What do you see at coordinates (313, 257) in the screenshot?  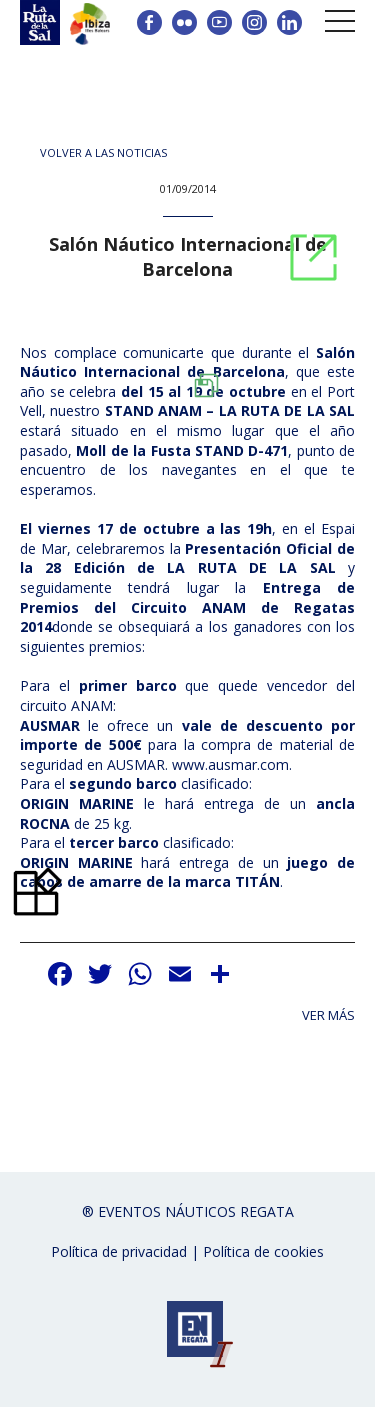 I see `open link in a new window or tab` at bounding box center [313, 257].